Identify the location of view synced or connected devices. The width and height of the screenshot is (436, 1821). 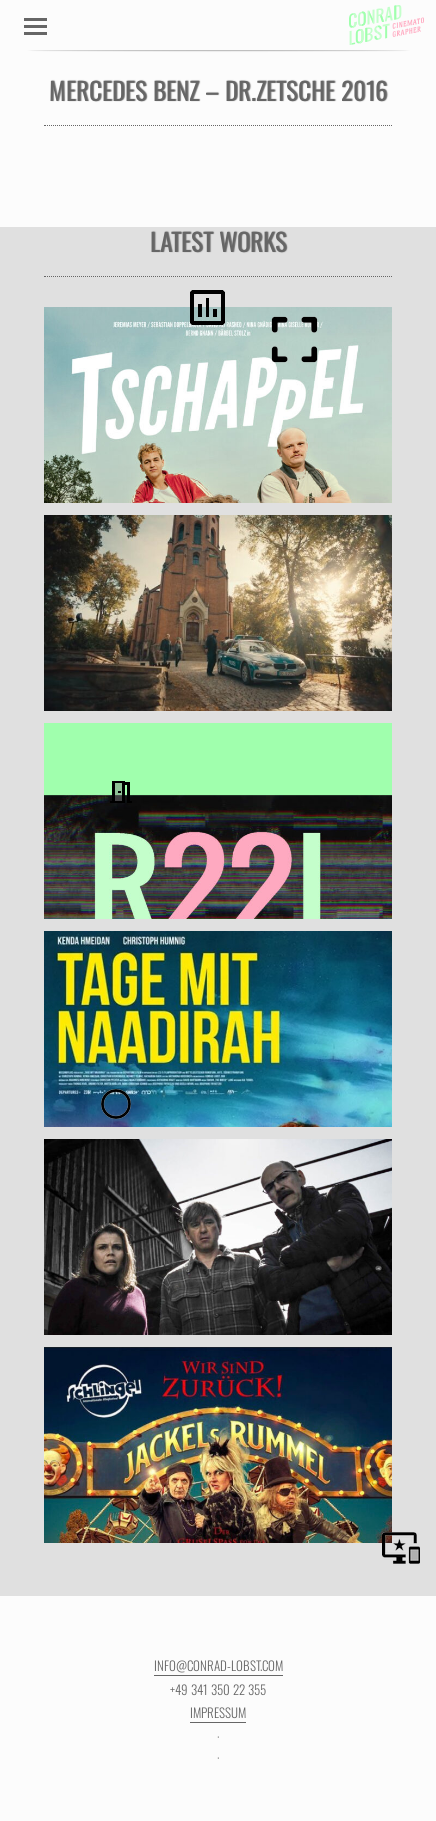
(401, 1548).